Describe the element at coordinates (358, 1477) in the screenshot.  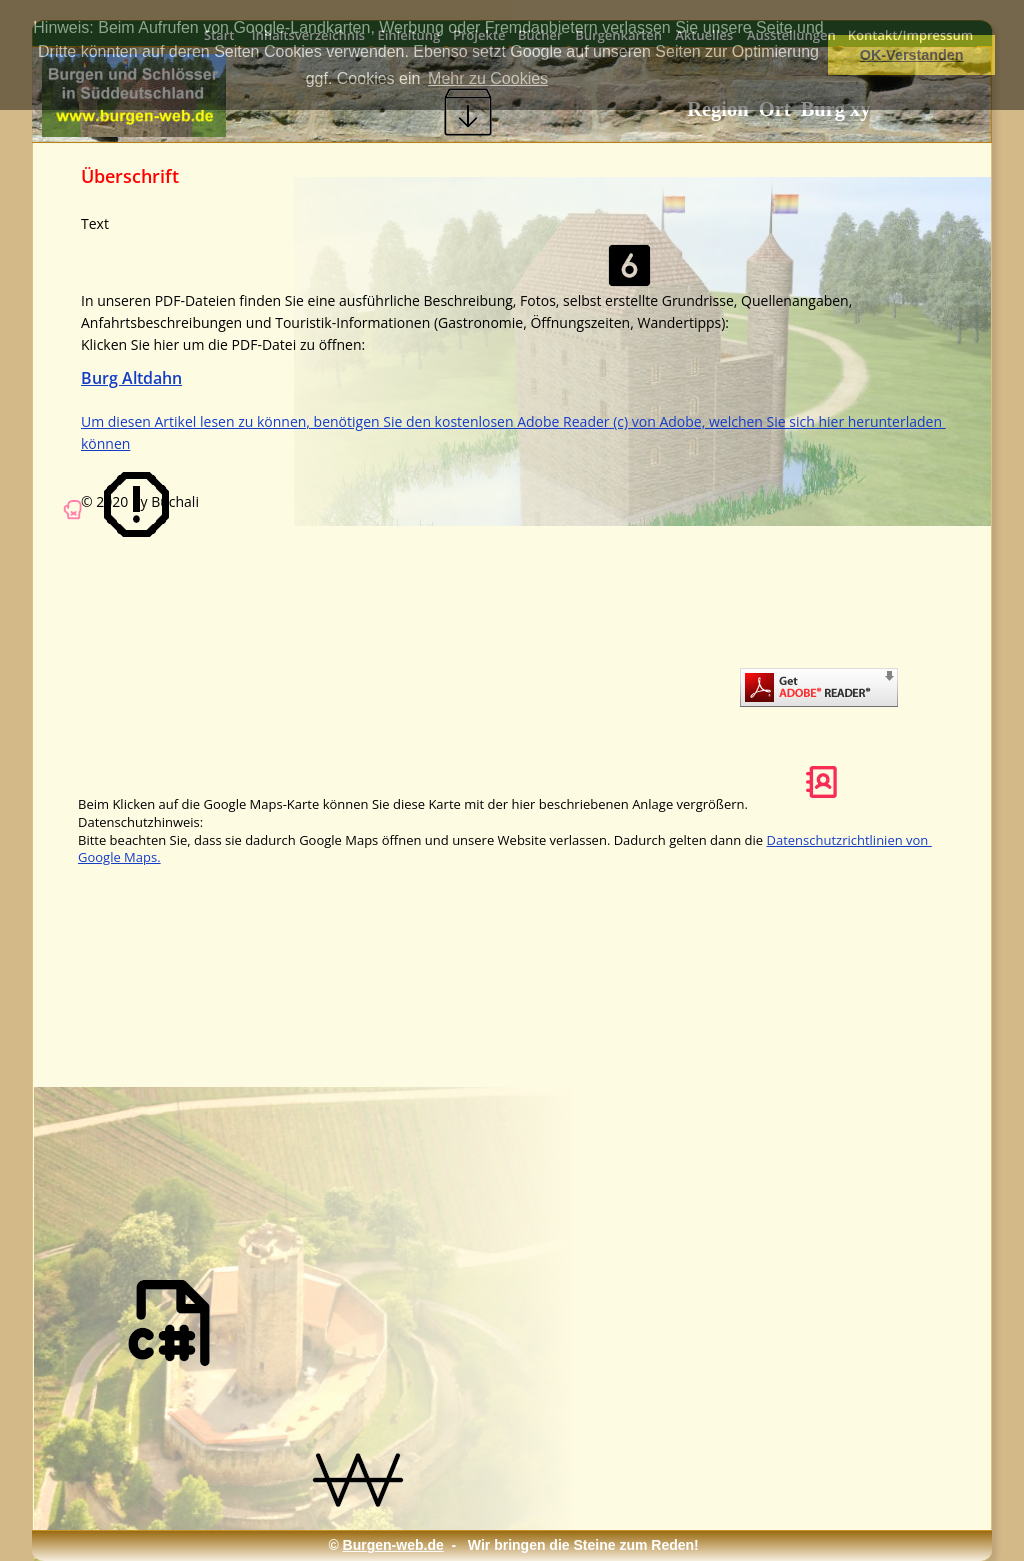
I see `indicates south korean won currency` at that location.